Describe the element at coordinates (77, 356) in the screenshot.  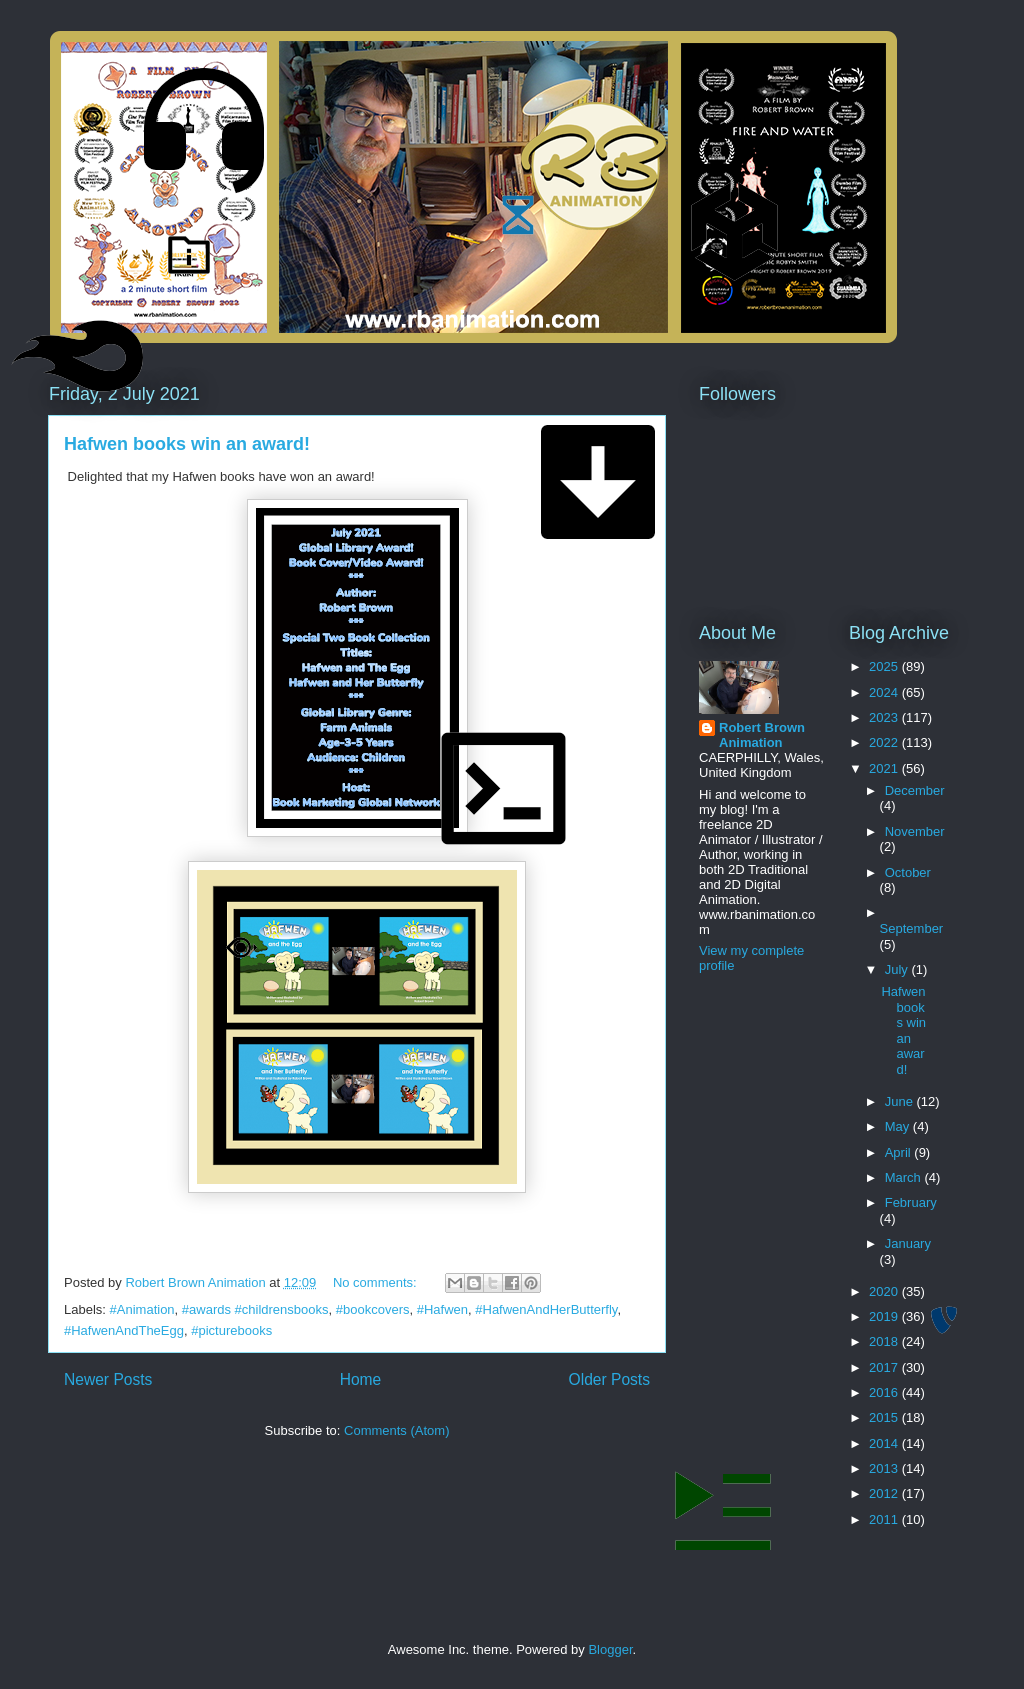
I see `open MediaFire cloud storage` at that location.